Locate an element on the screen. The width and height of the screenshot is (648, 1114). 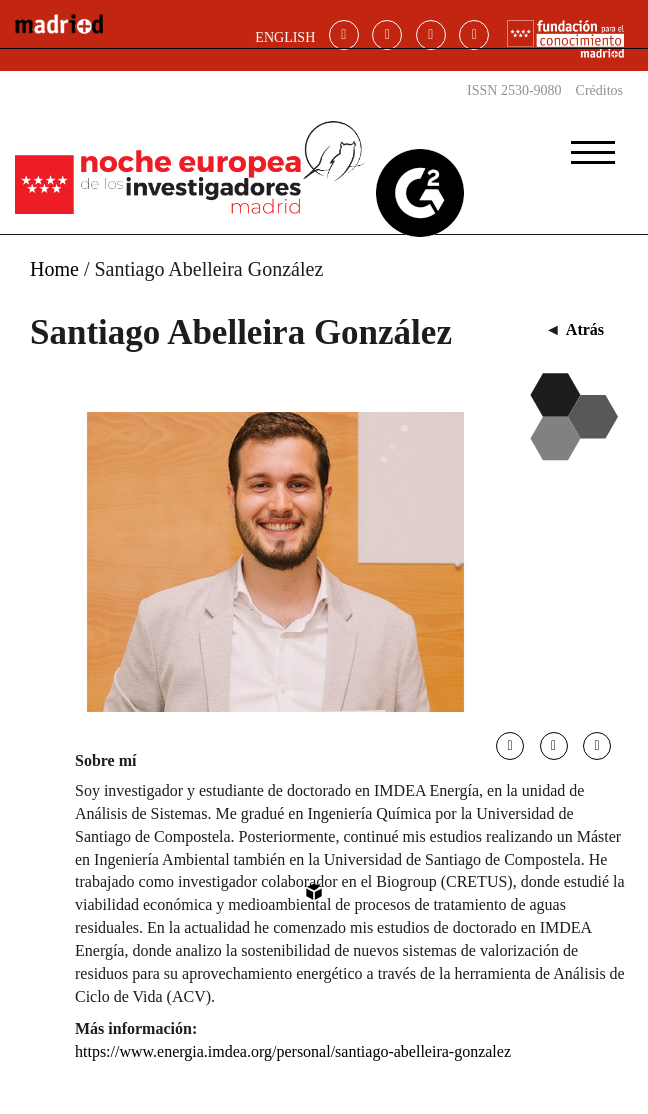
semantic web technology or linked data services is located at coordinates (314, 891).